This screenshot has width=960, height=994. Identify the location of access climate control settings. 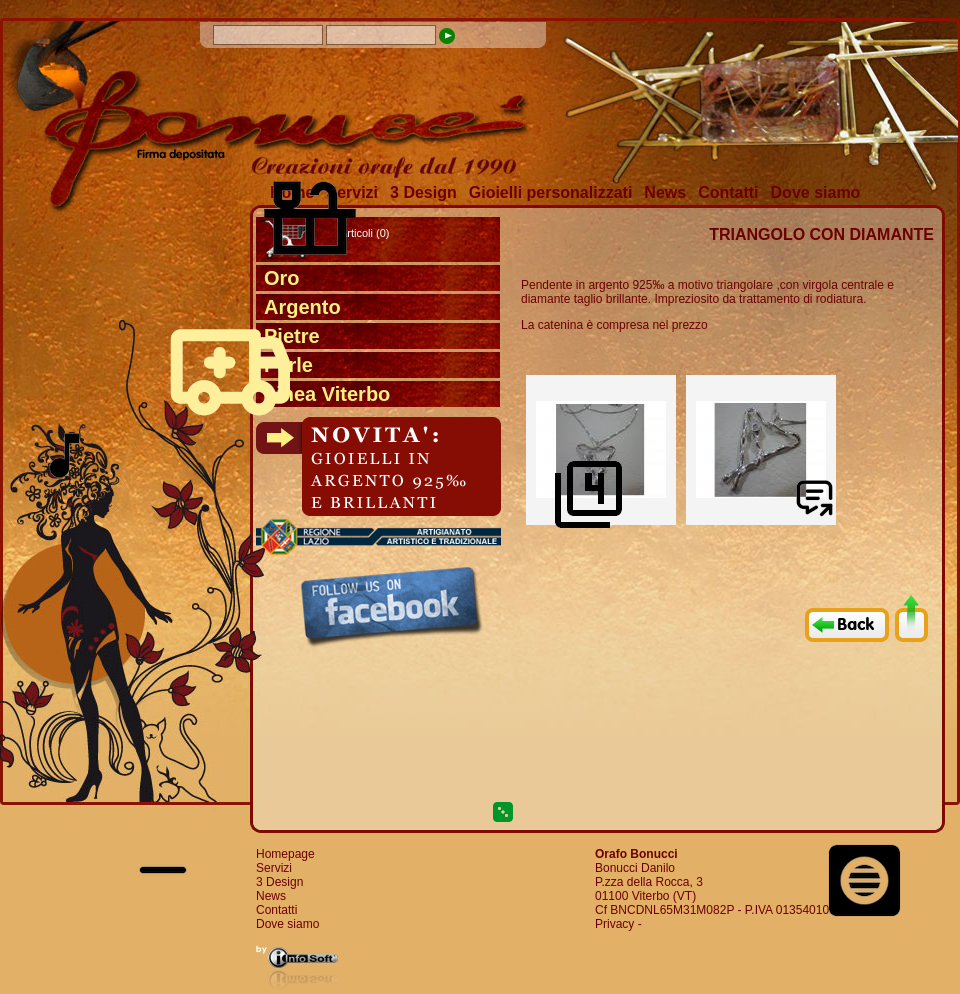
(864, 880).